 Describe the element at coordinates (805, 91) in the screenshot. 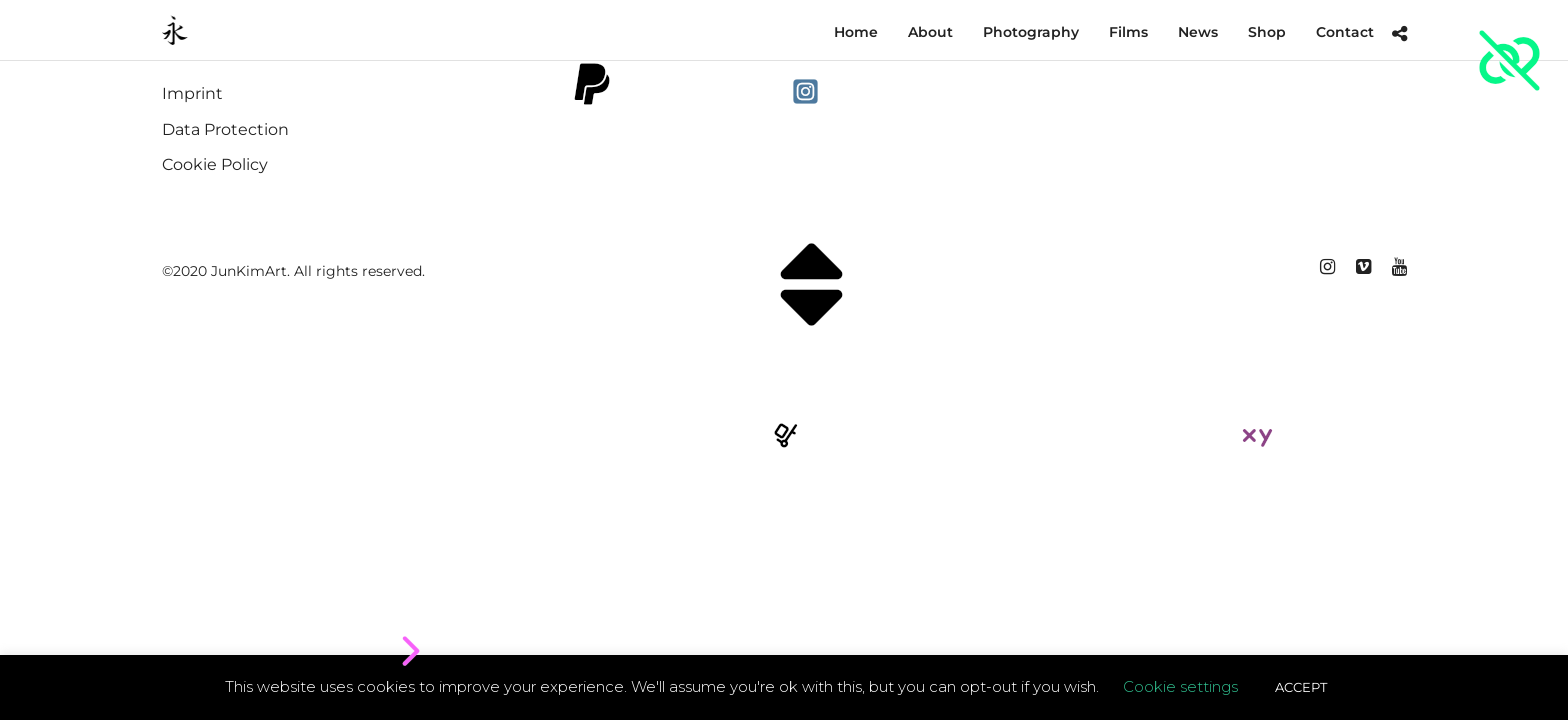

I see `open Instagram app` at that location.